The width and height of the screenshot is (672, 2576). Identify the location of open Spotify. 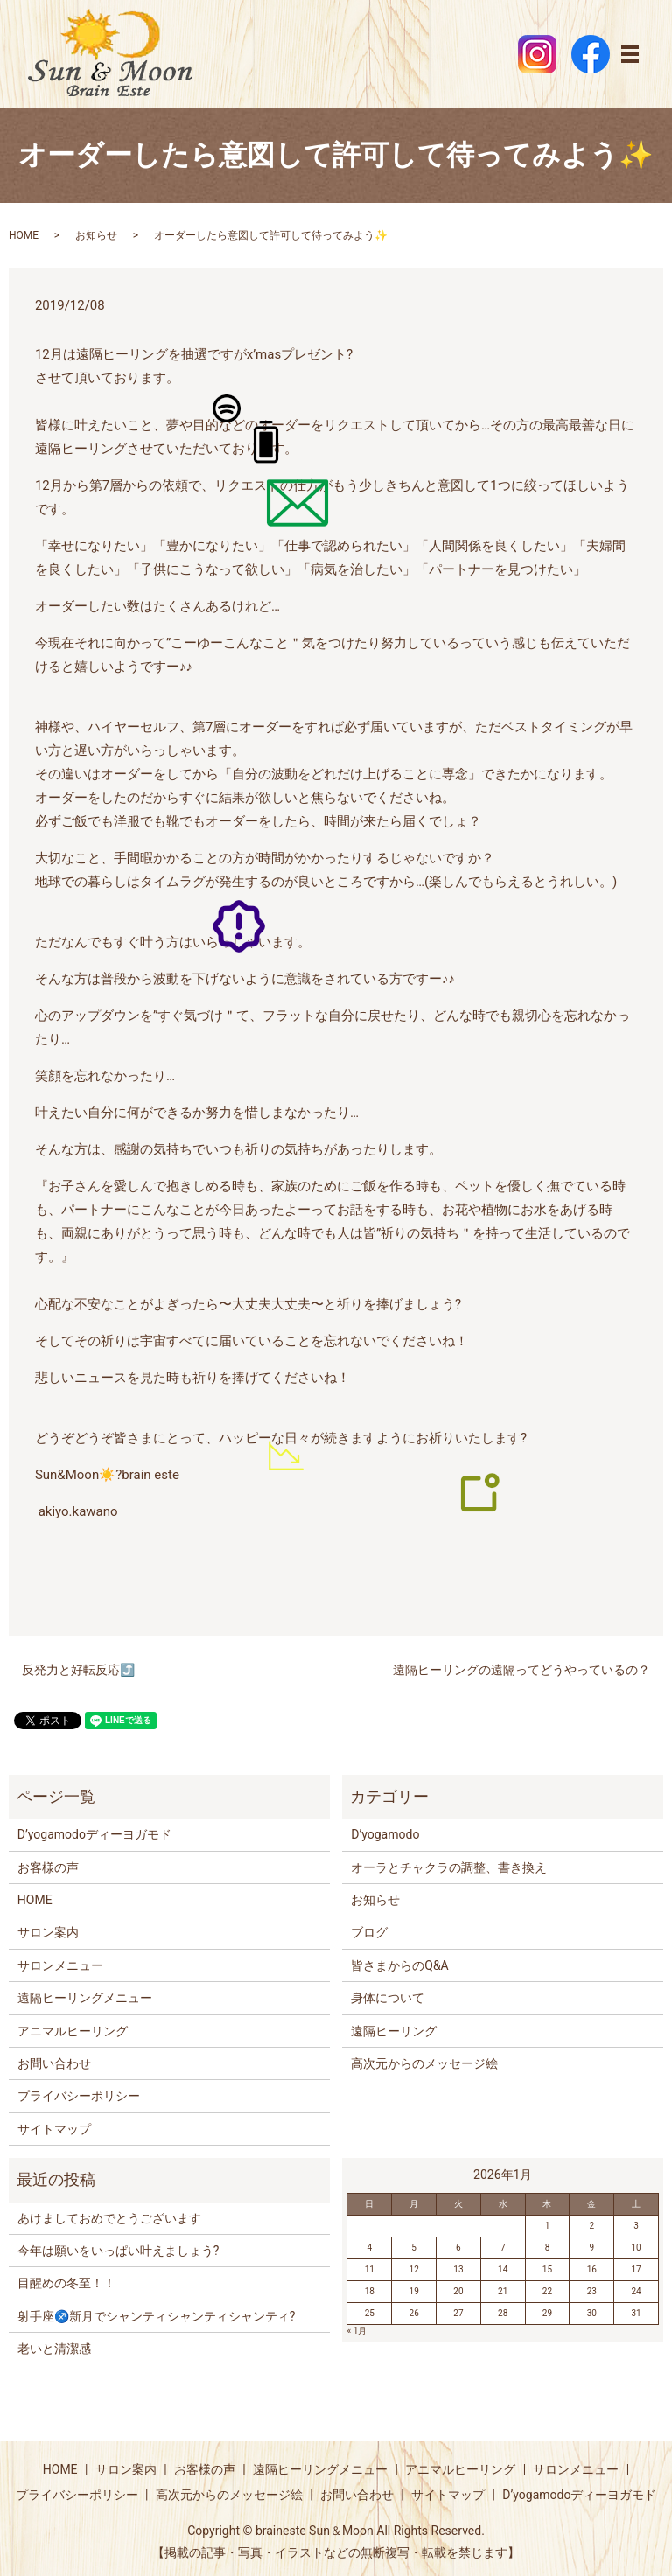
(227, 408).